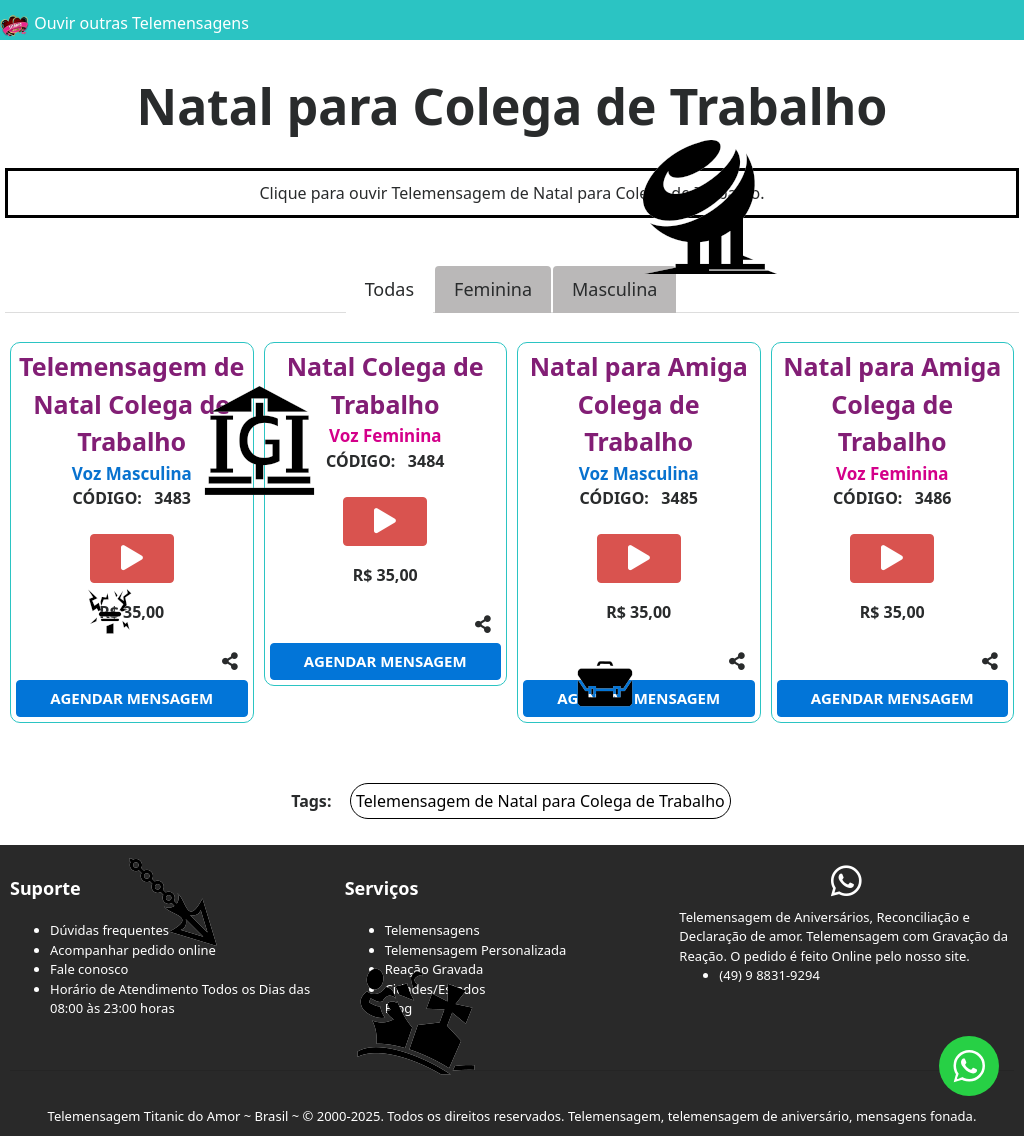 This screenshot has width=1024, height=1136. Describe the element at coordinates (173, 902) in the screenshot. I see `equip harpoon weapon or grappling tool` at that location.